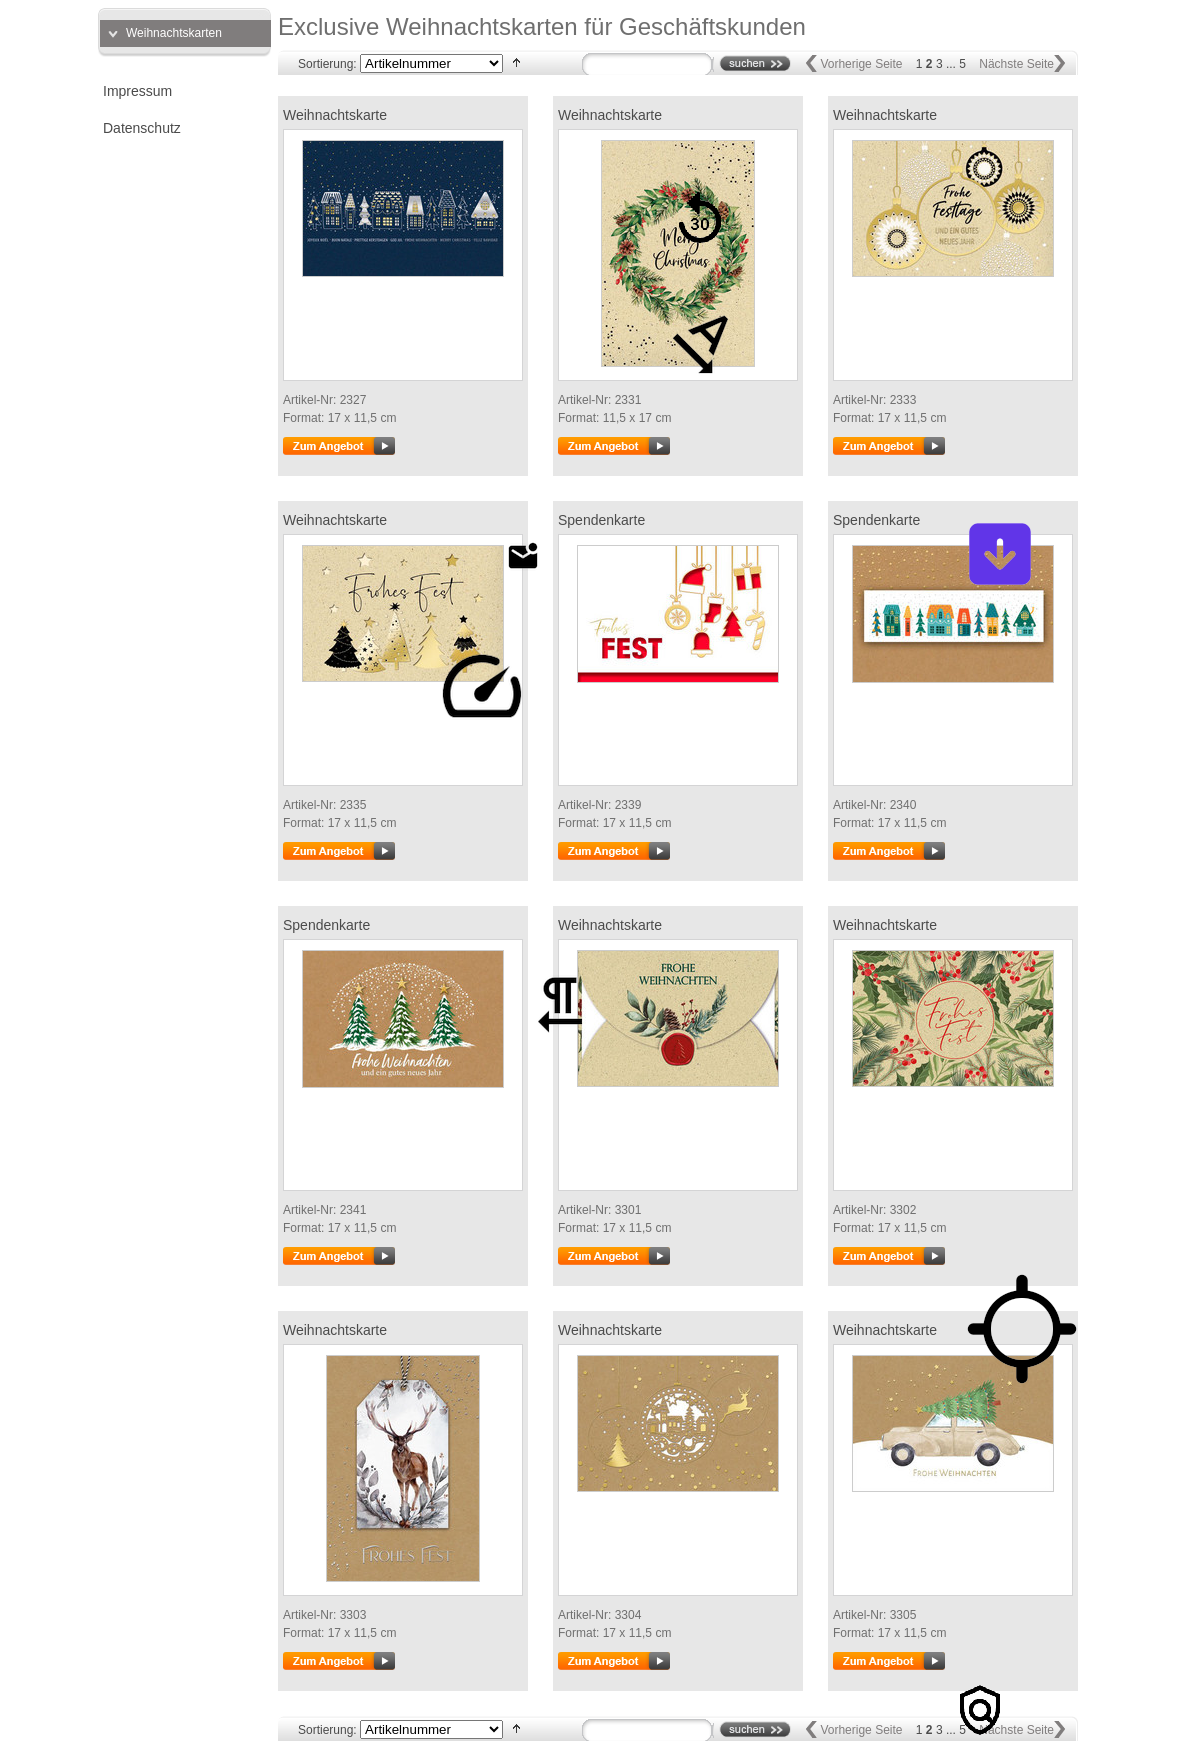 The height and width of the screenshot is (1762, 1189). What do you see at coordinates (980, 1710) in the screenshot?
I see `view privacy policy or terms` at bounding box center [980, 1710].